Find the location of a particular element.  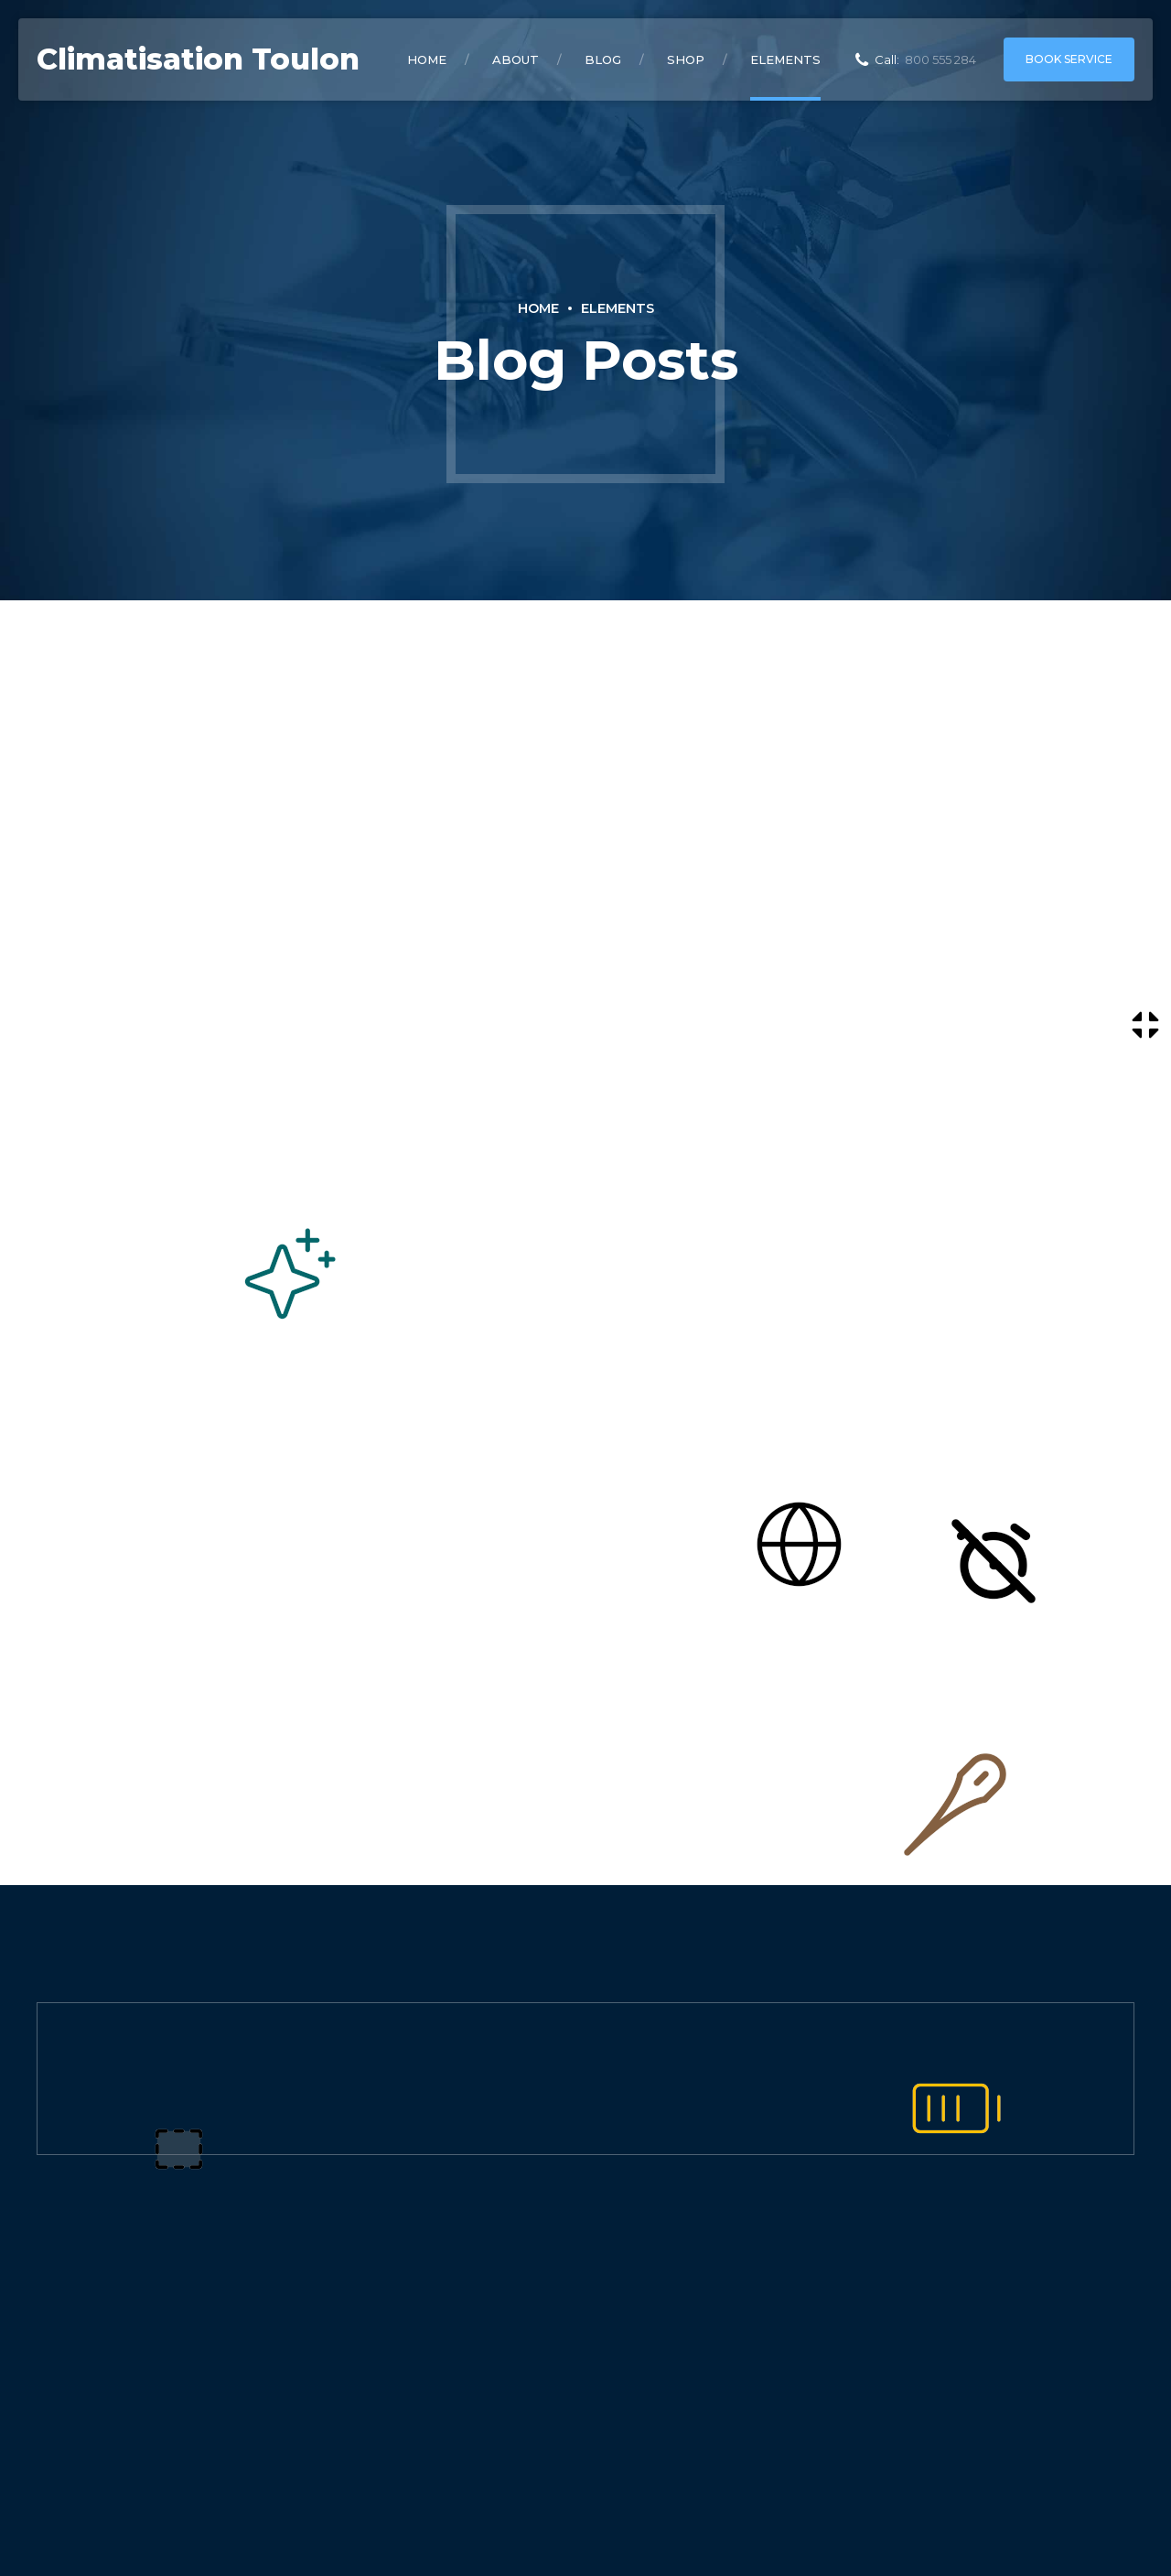

switch to global or worldwide view is located at coordinates (799, 1544).